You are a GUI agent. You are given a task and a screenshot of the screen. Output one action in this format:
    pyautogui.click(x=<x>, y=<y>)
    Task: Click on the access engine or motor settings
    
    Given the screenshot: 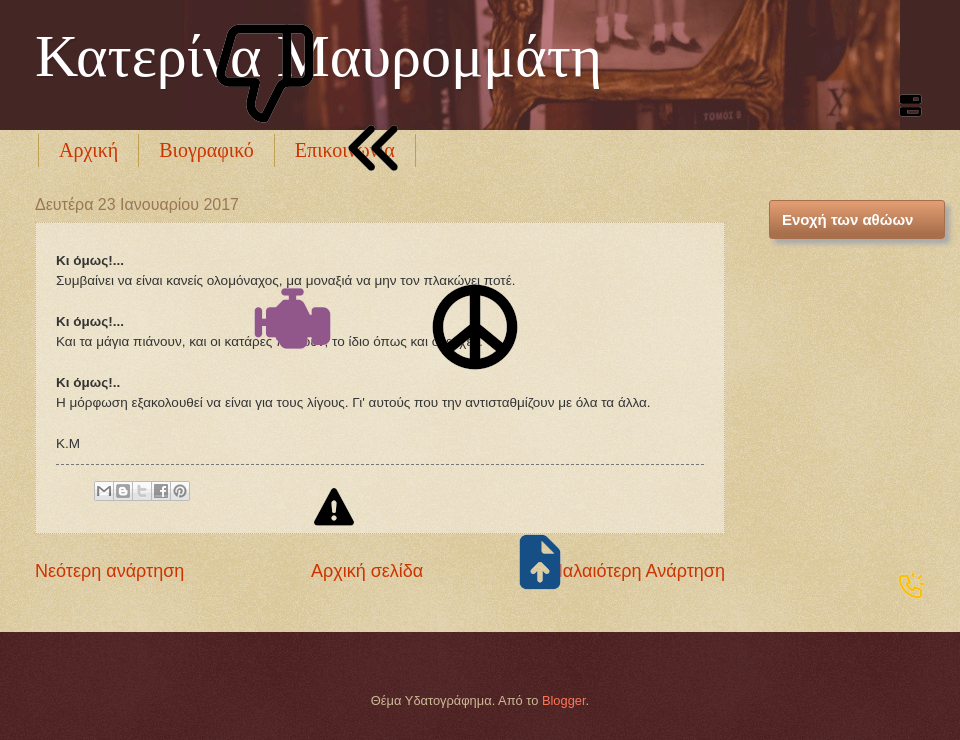 What is the action you would take?
    pyautogui.click(x=292, y=318)
    